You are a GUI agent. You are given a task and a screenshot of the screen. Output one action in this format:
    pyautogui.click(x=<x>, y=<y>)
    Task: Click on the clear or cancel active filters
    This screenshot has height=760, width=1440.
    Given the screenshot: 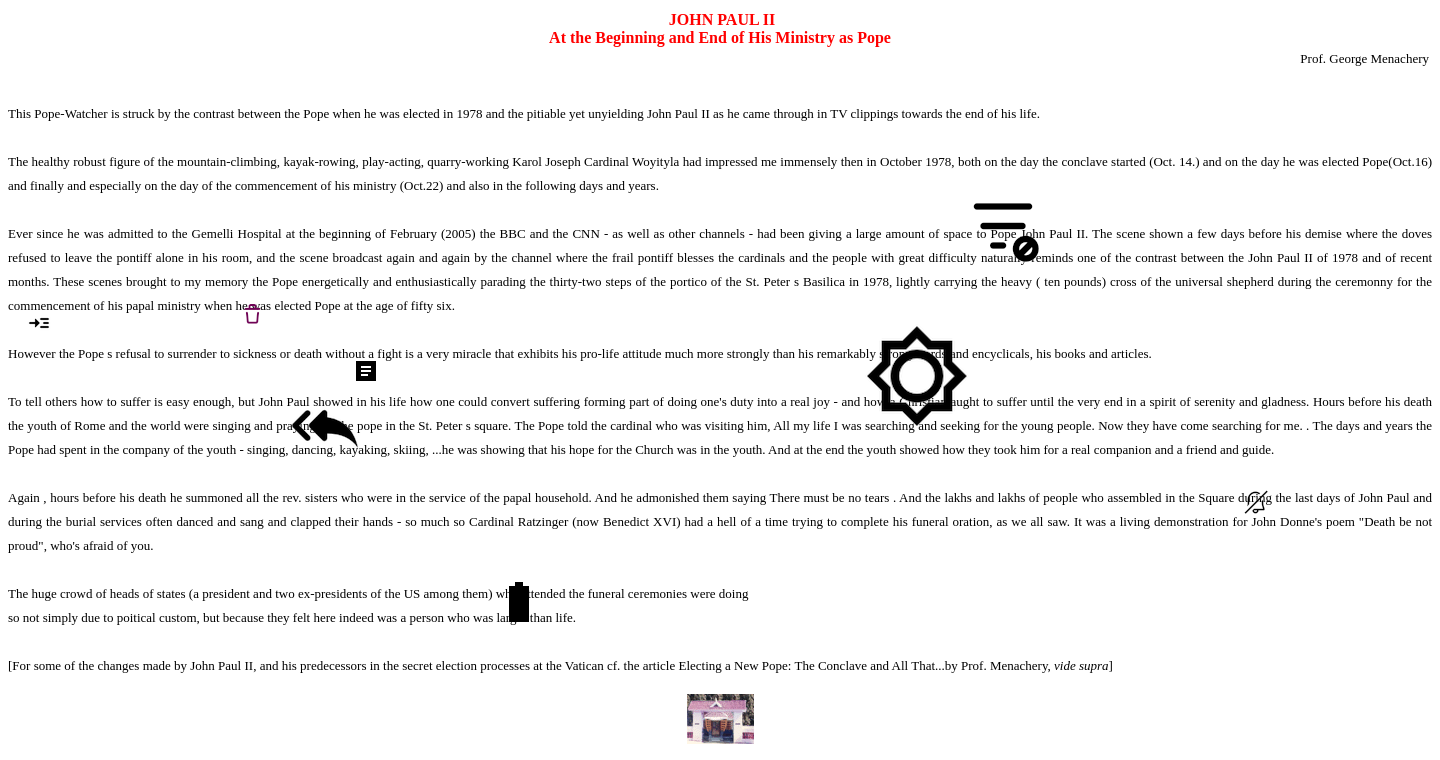 What is the action you would take?
    pyautogui.click(x=1003, y=226)
    